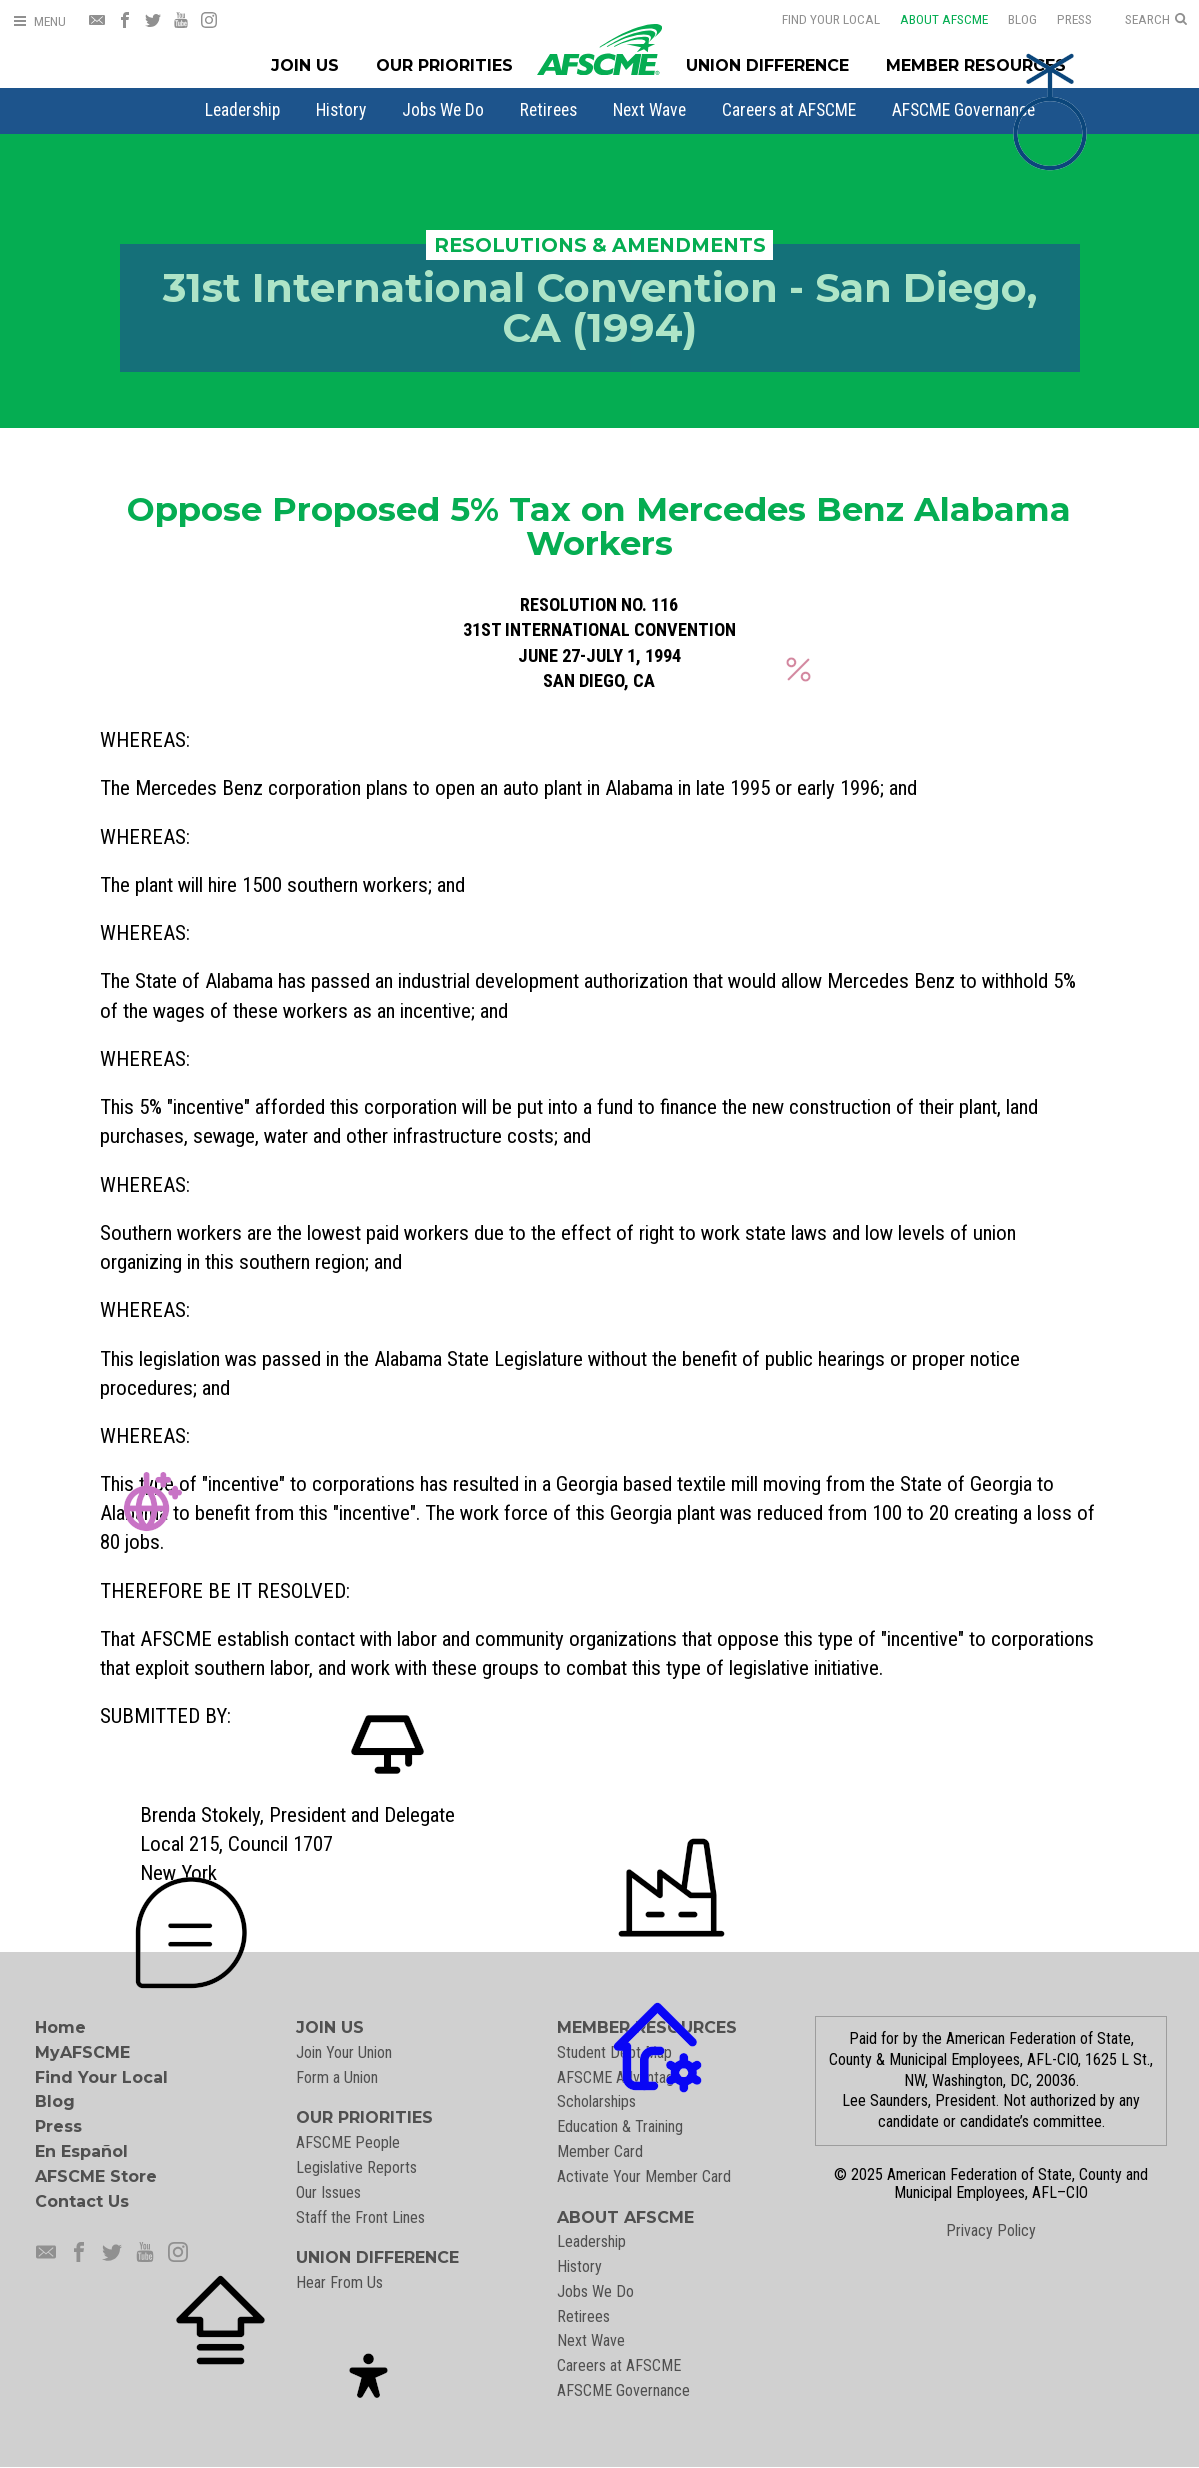  Describe the element at coordinates (387, 1744) in the screenshot. I see `toggle desk lamp or lighting on/off` at that location.